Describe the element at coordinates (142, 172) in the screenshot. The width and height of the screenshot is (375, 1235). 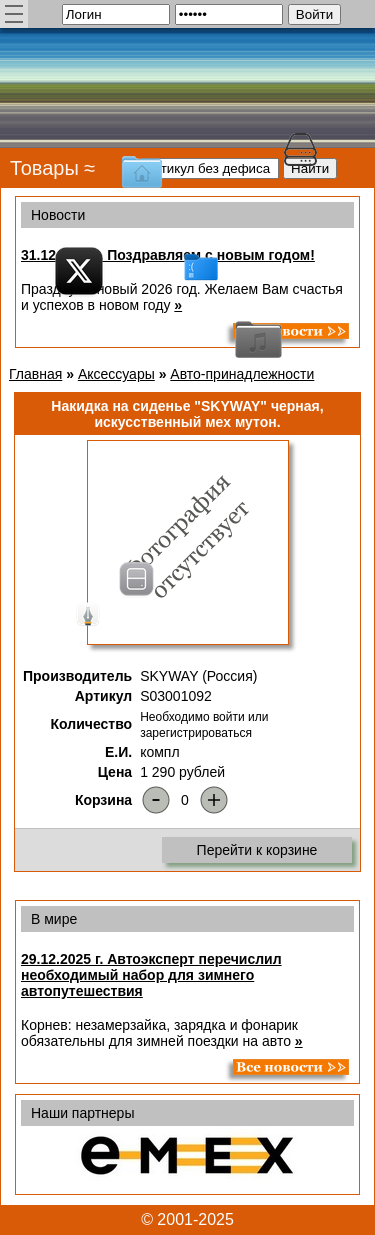
I see `open your home folder` at that location.